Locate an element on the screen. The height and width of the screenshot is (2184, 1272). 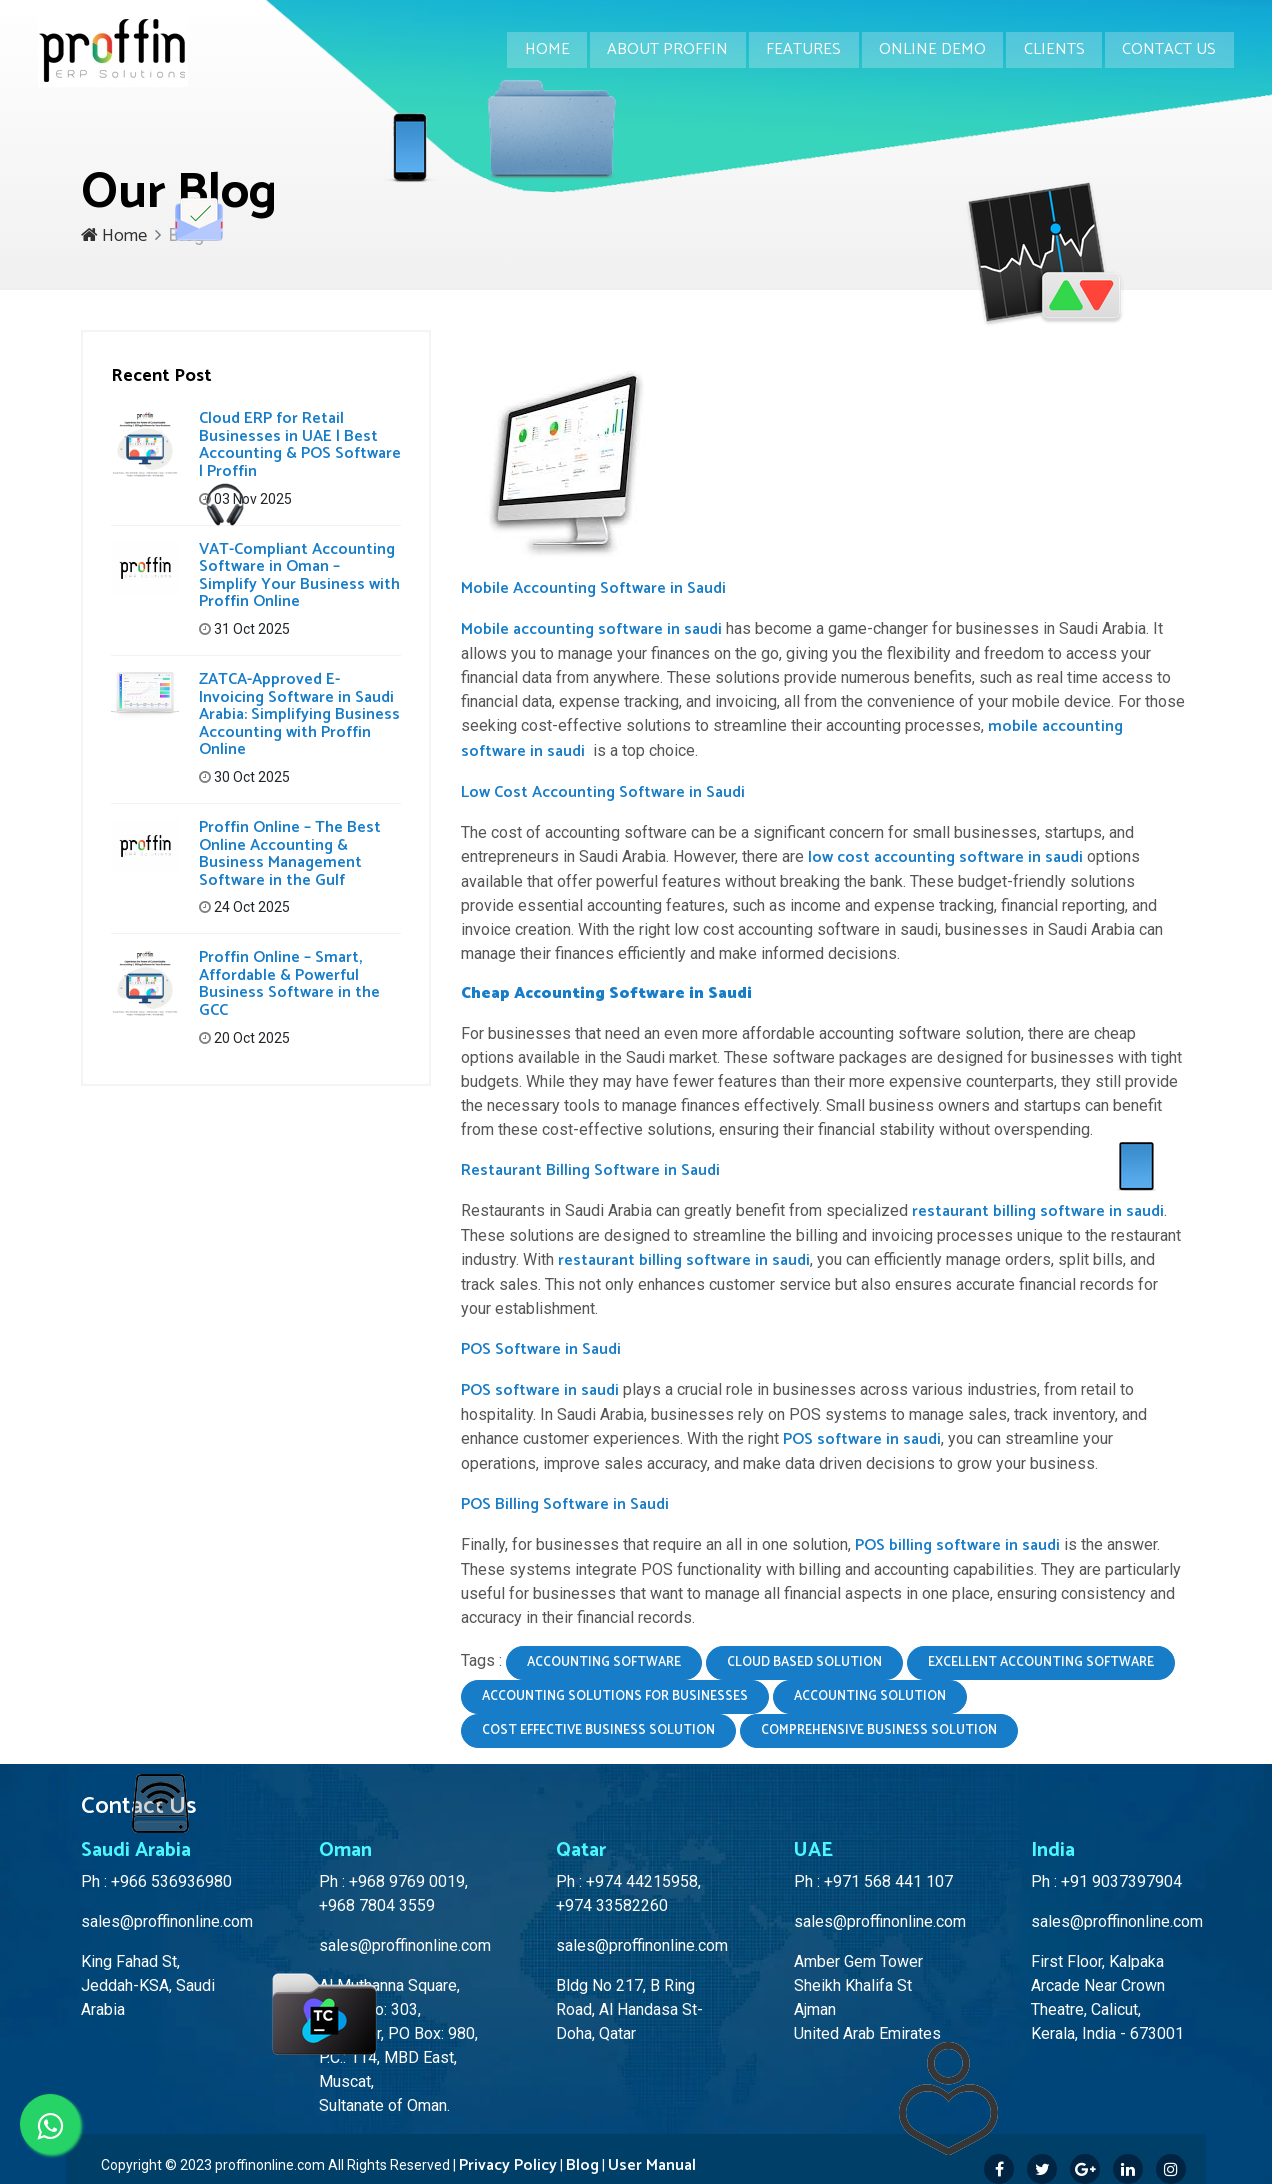
open JetBrains TeamCity project folder is located at coordinates (324, 2017).